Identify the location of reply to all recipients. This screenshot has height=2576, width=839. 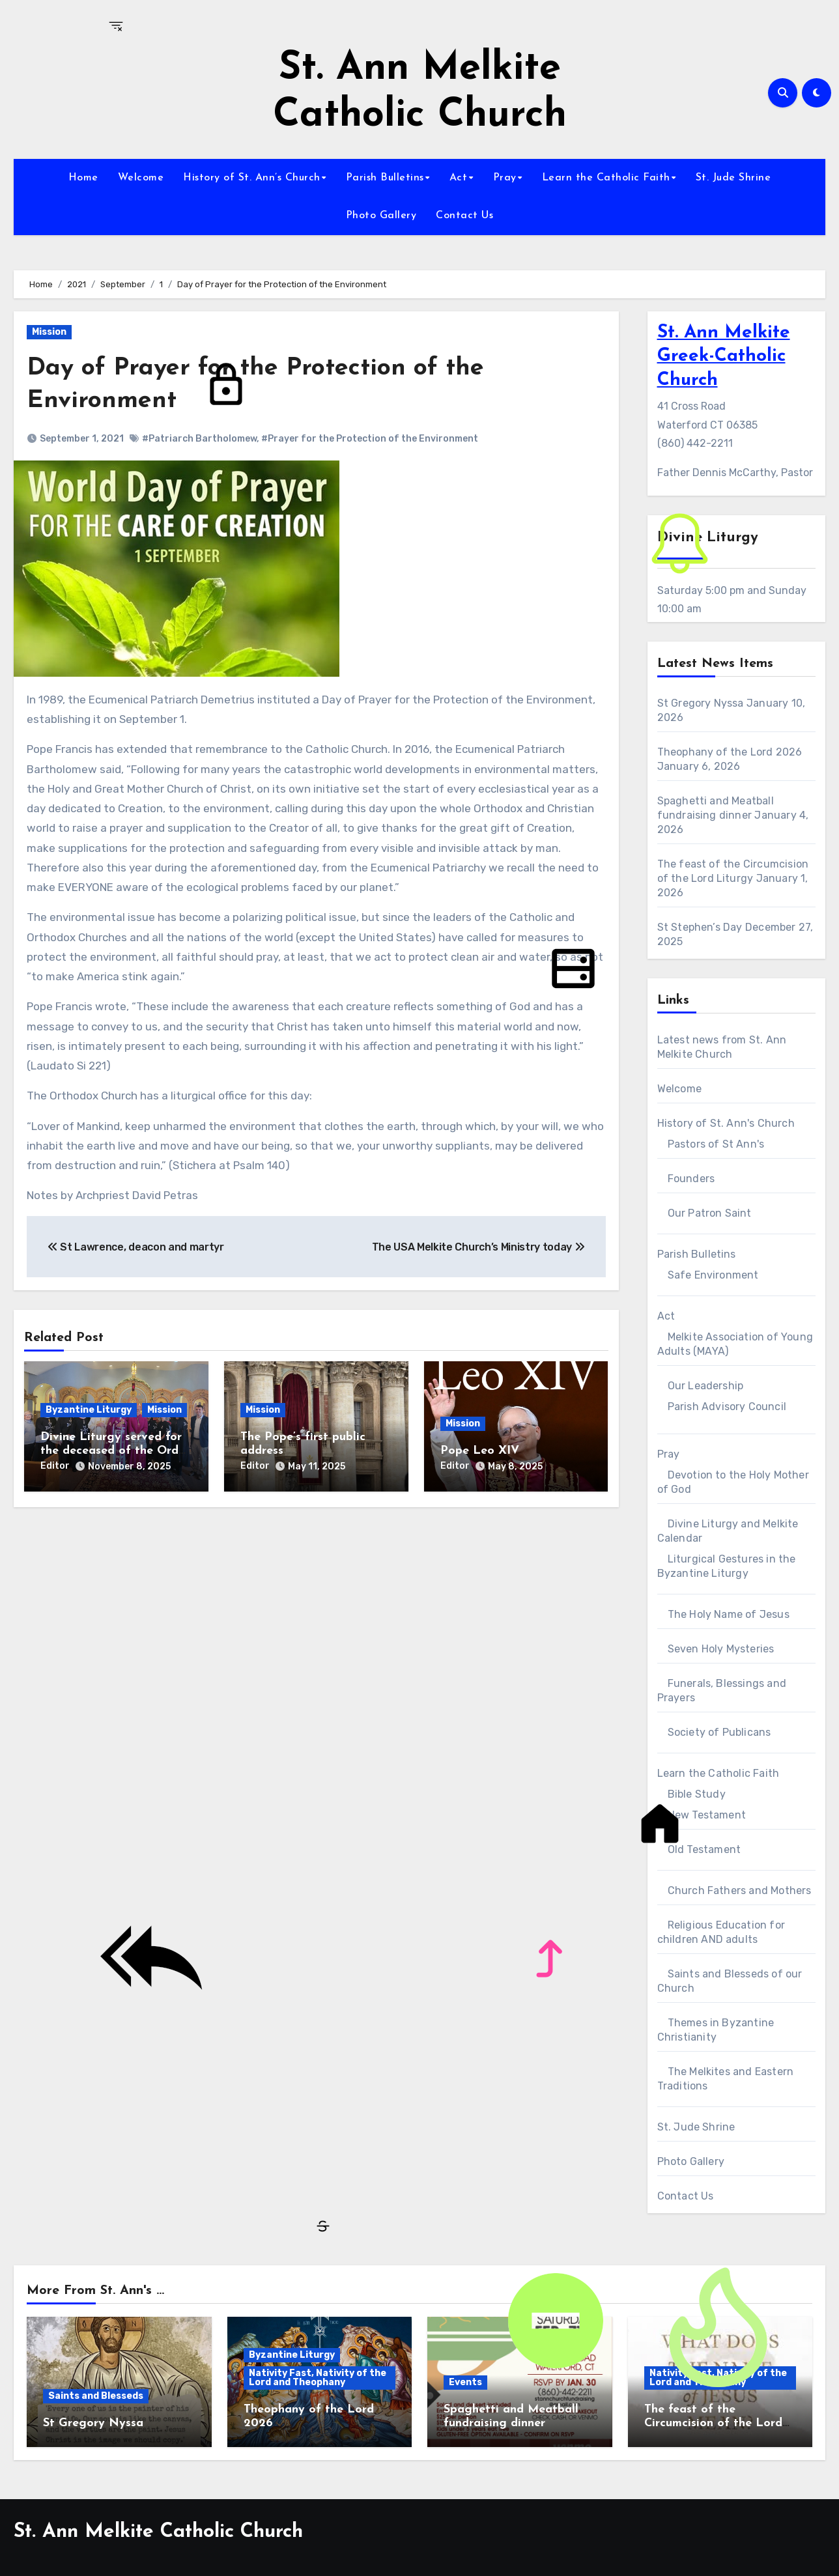
(151, 1956).